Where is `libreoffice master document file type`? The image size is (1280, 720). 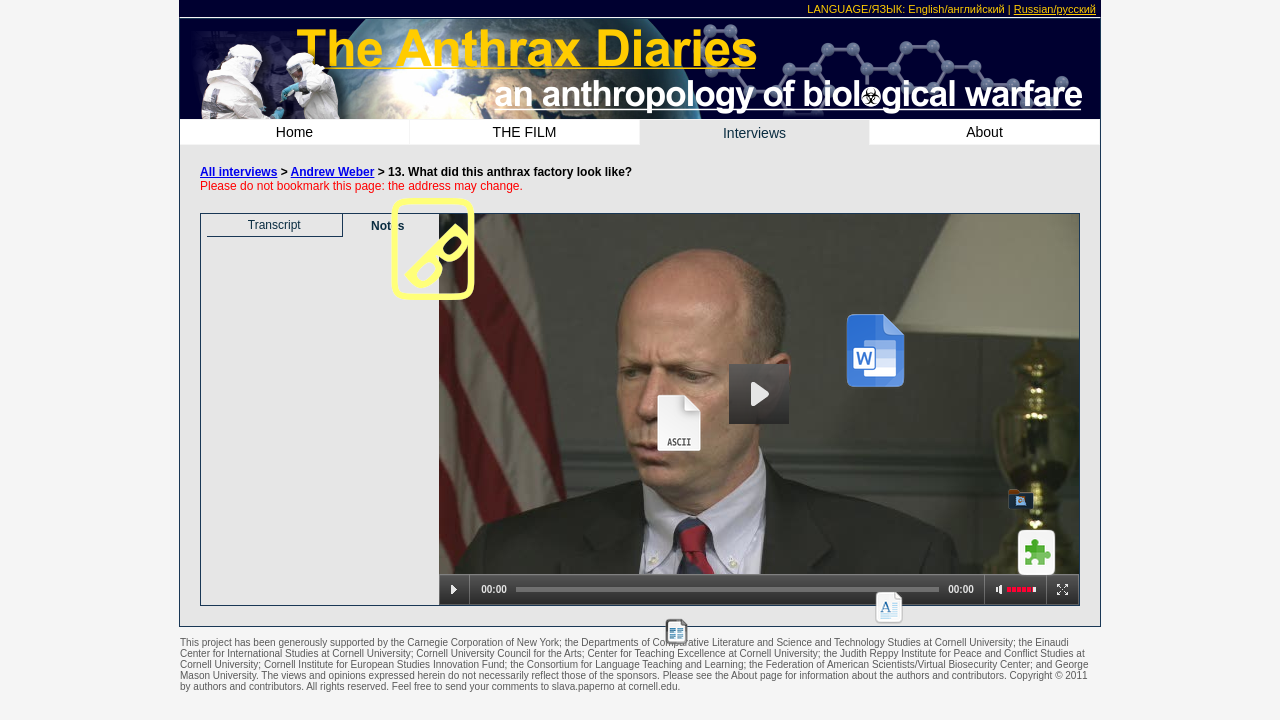 libreoffice master document file type is located at coordinates (676, 631).